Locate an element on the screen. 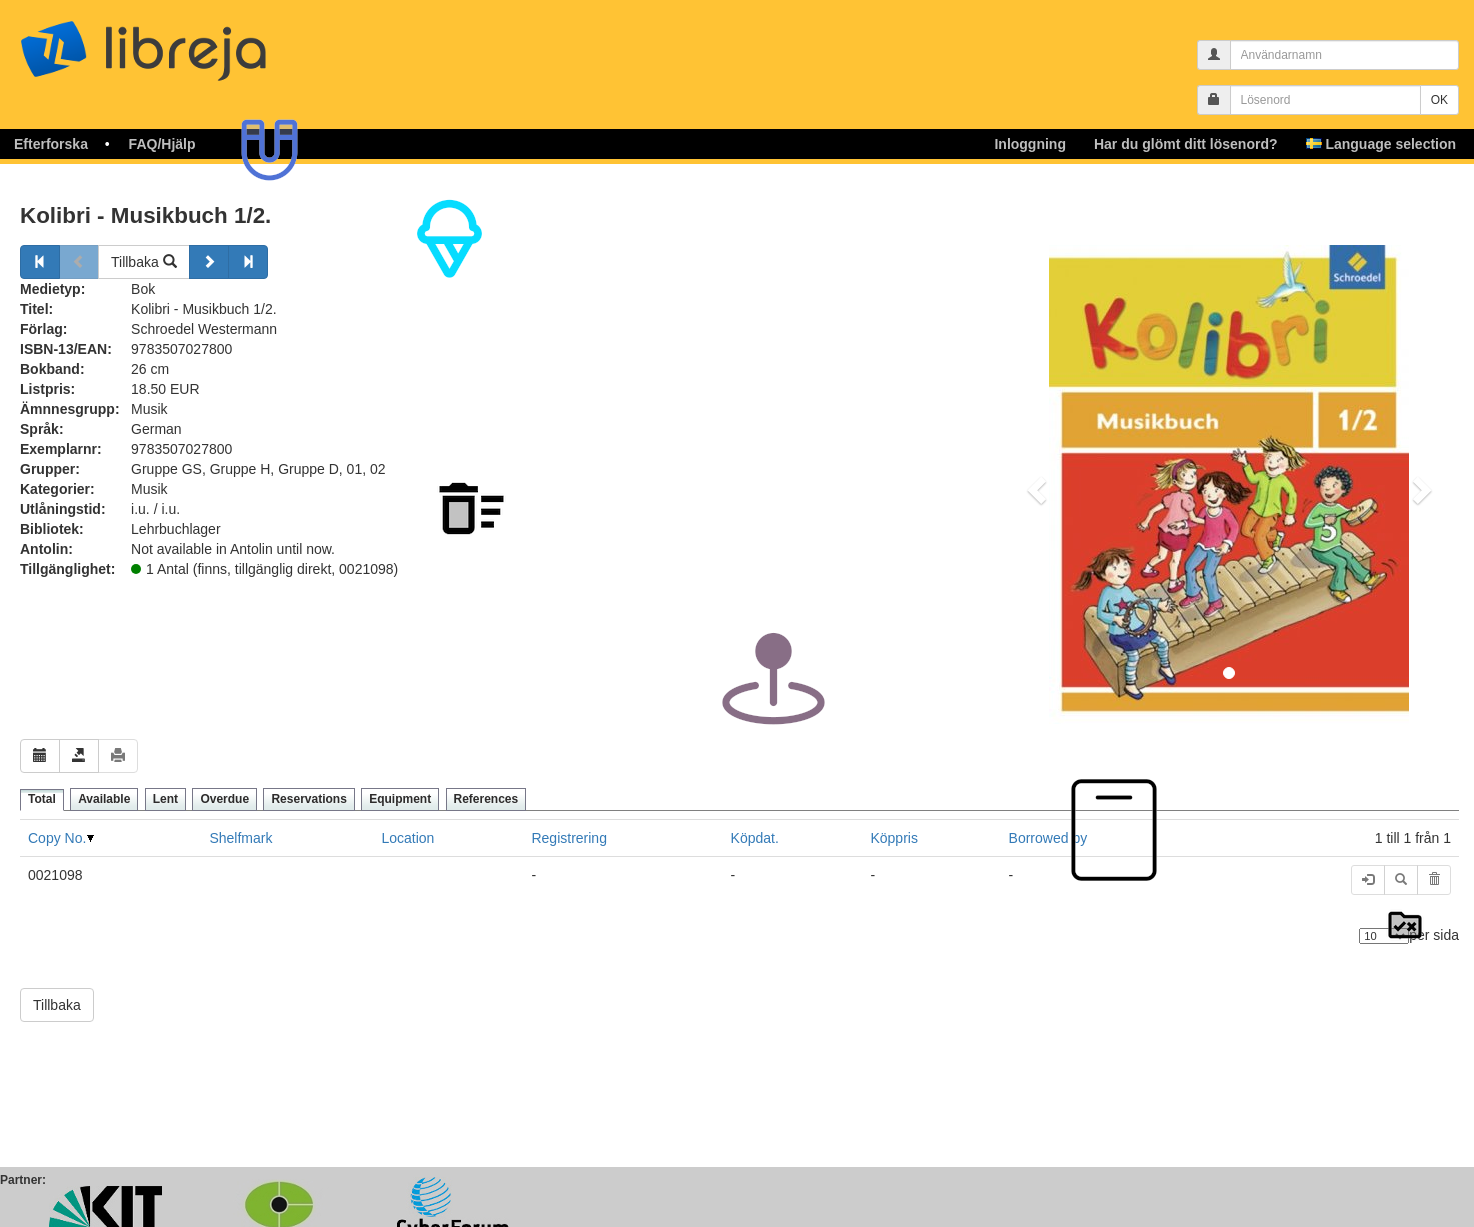 This screenshot has height=1227, width=1474. access folder with validation rules is located at coordinates (1405, 925).